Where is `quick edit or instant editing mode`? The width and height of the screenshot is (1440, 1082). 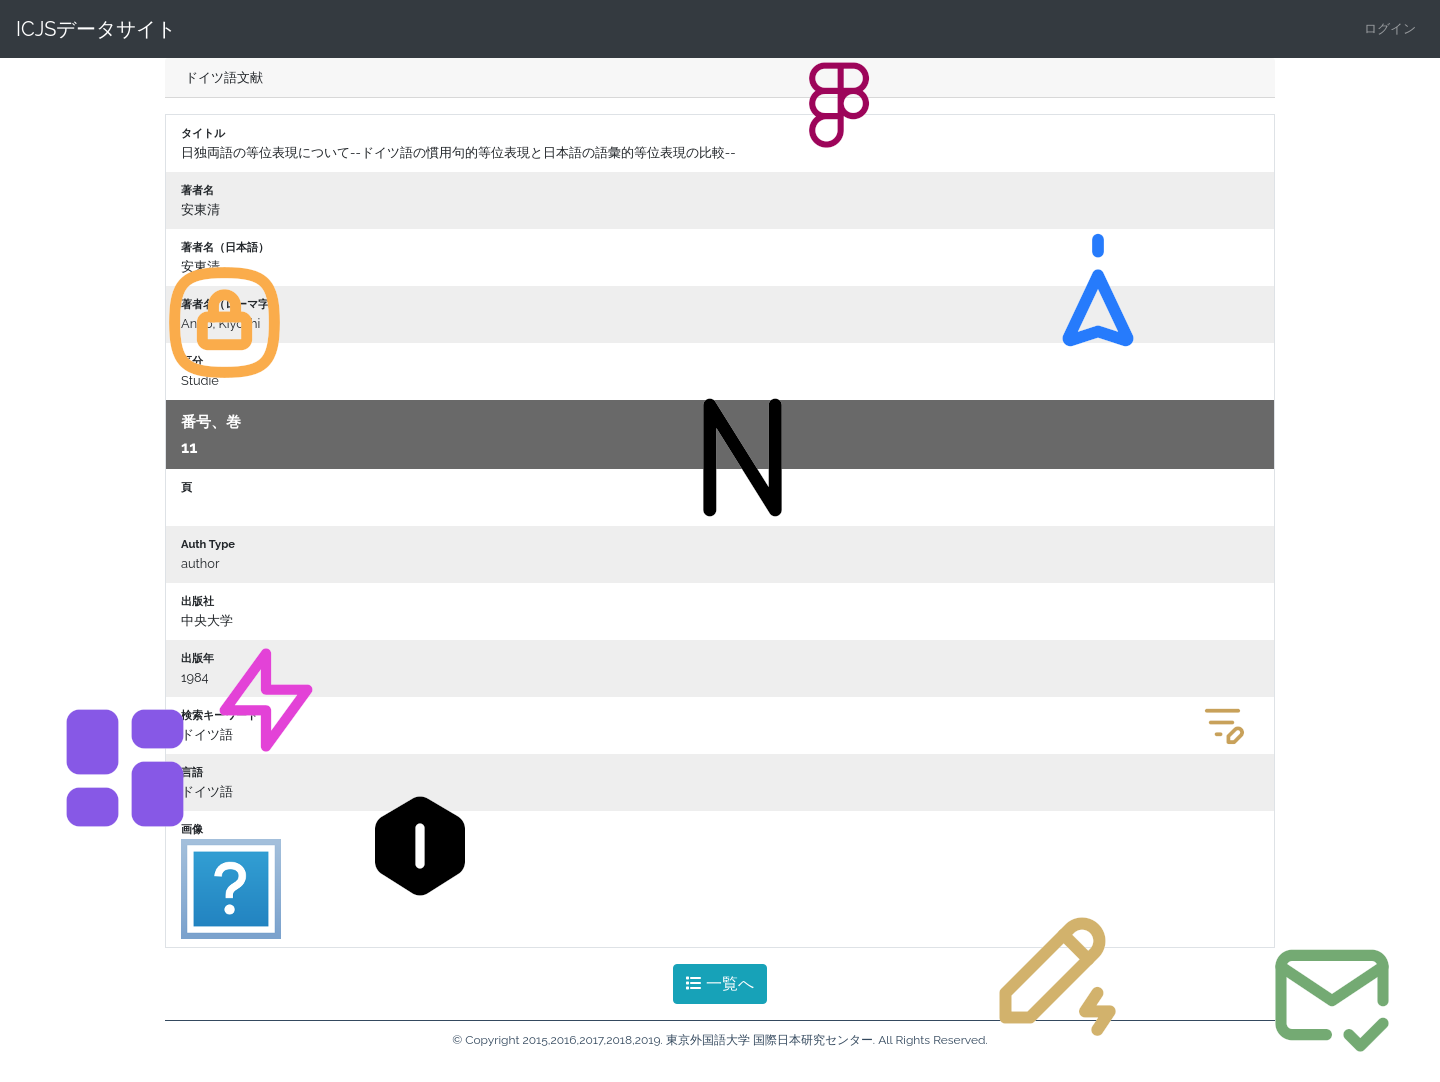
quick edit or instant editing mode is located at coordinates (1054, 968).